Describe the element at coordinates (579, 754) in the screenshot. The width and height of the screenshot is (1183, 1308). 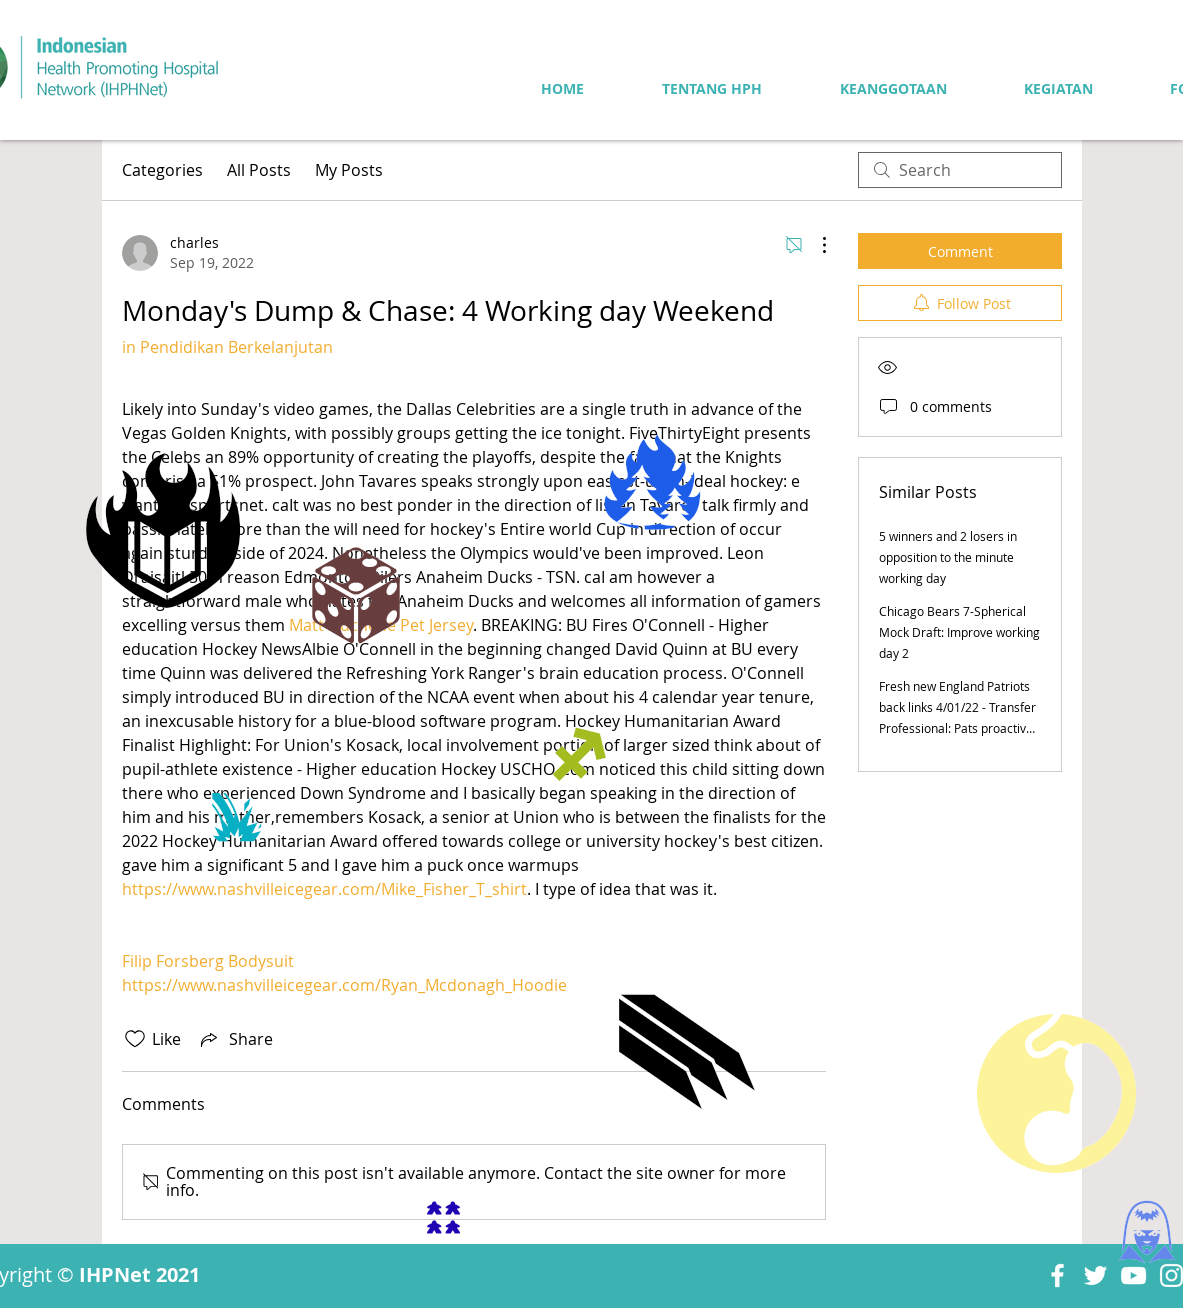
I see `view sagittarius zodiac sign` at that location.